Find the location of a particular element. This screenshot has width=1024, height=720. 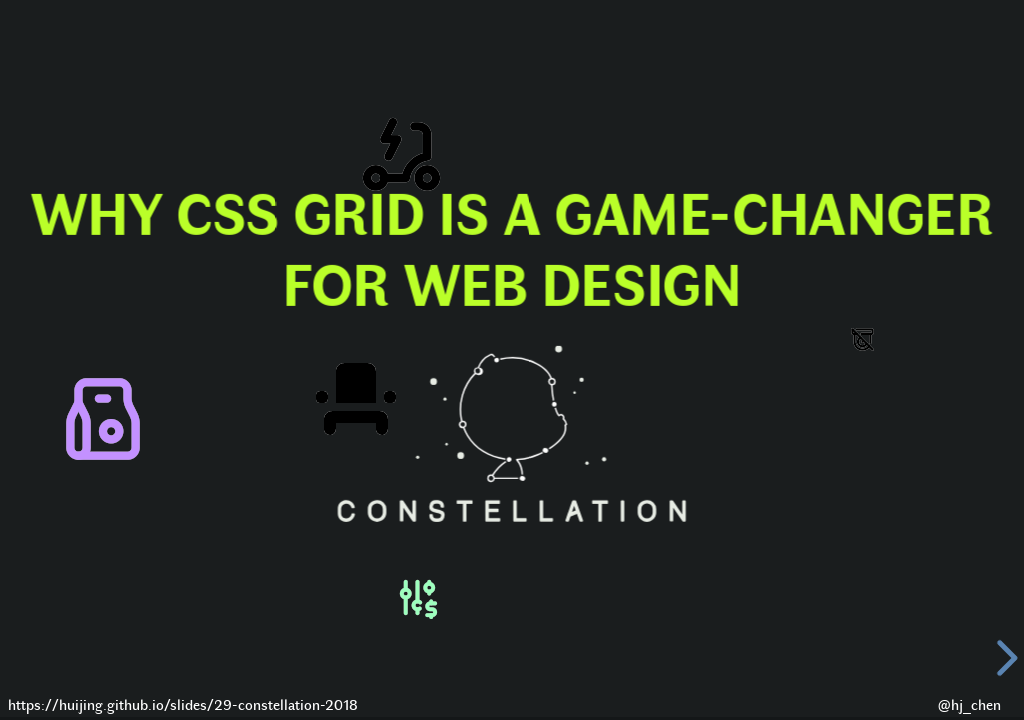

adjust pricing or cost settings is located at coordinates (417, 597).